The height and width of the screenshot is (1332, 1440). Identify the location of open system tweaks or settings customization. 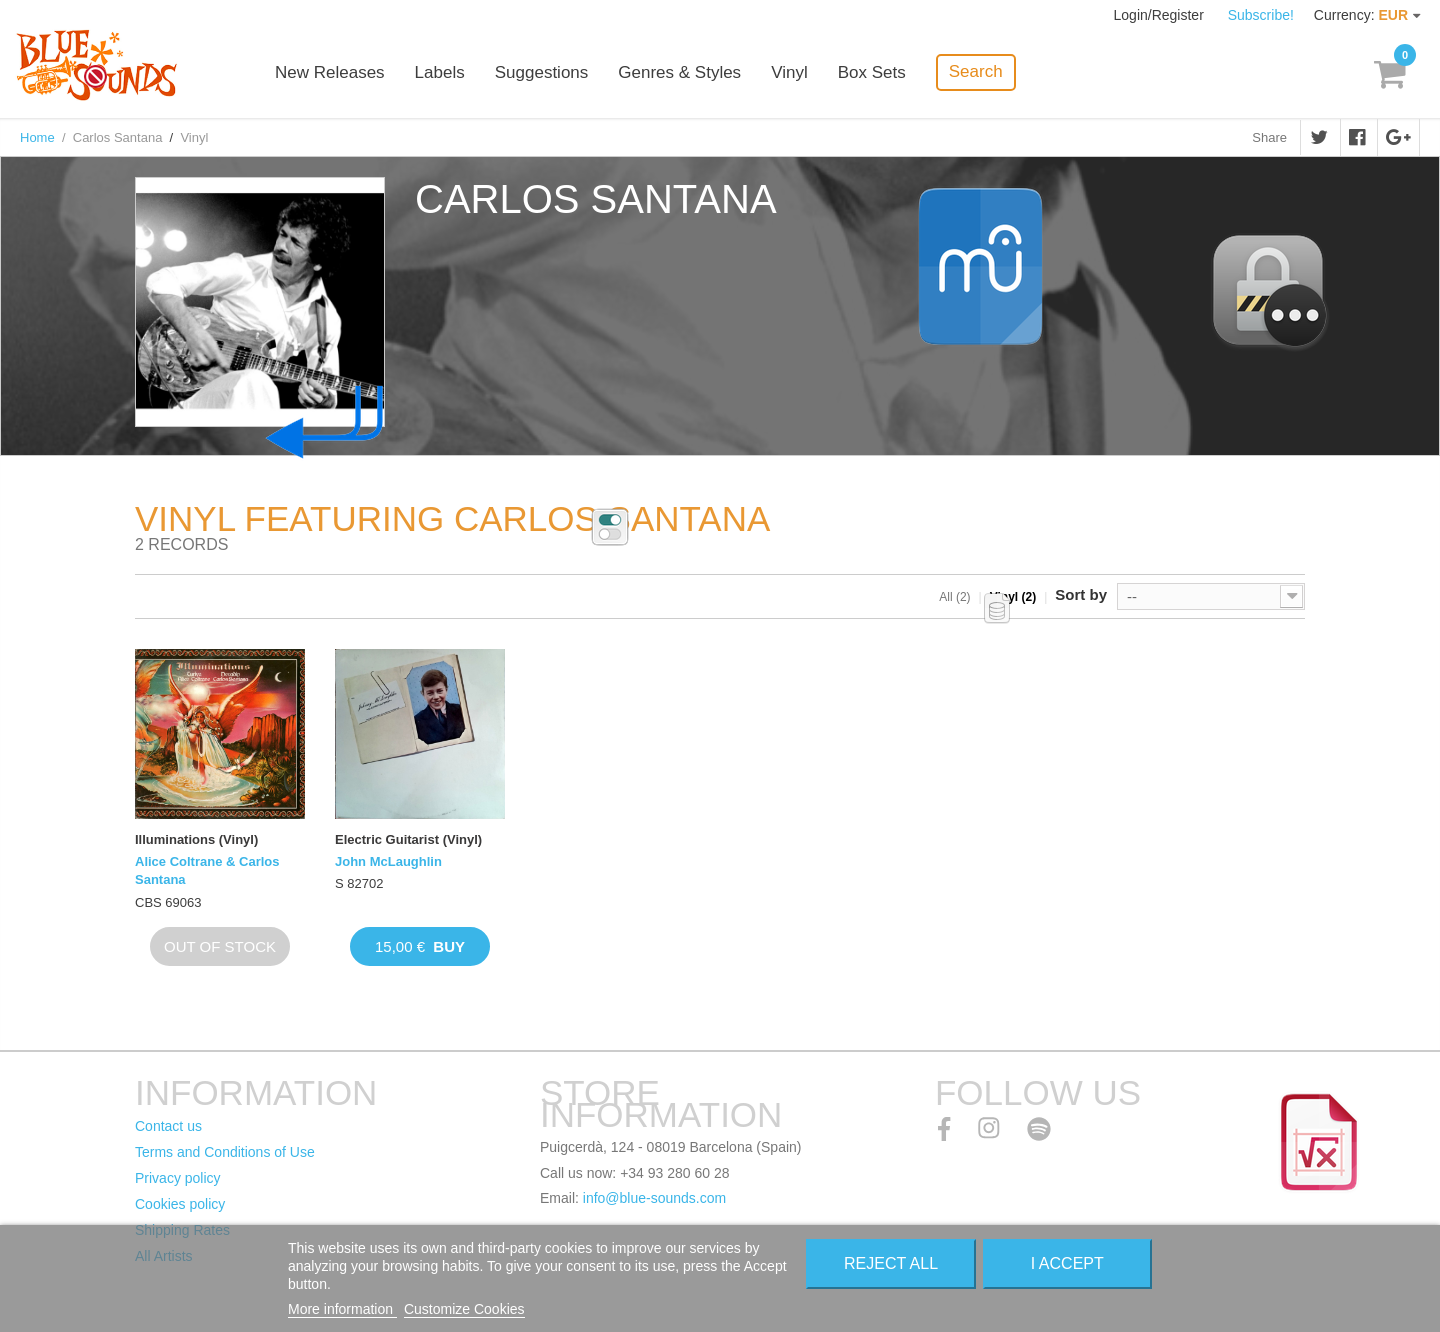
(610, 527).